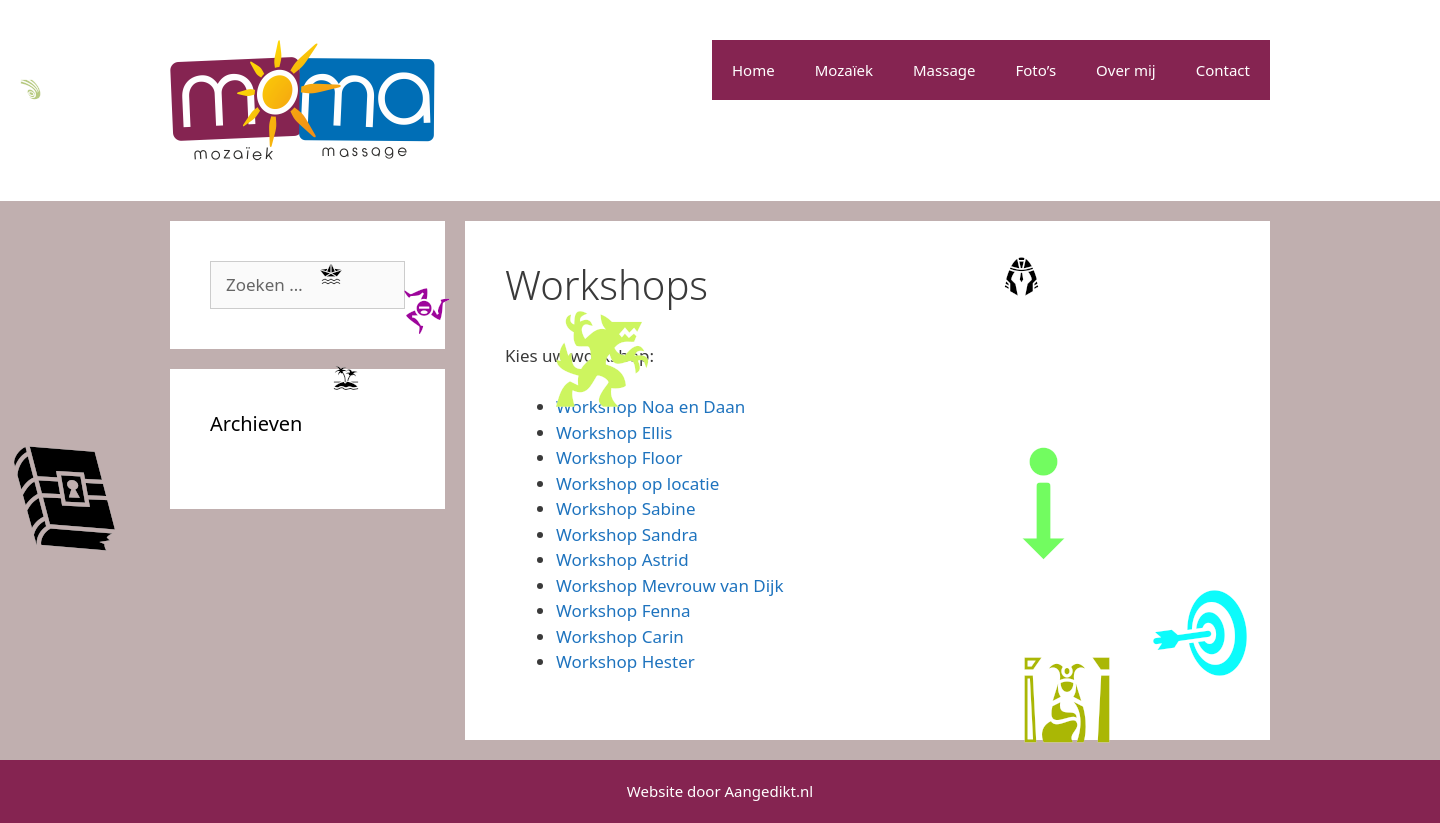 Image resolution: width=1440 pixels, height=823 pixels. Describe the element at coordinates (1200, 633) in the screenshot. I see `set or view your goals` at that location.